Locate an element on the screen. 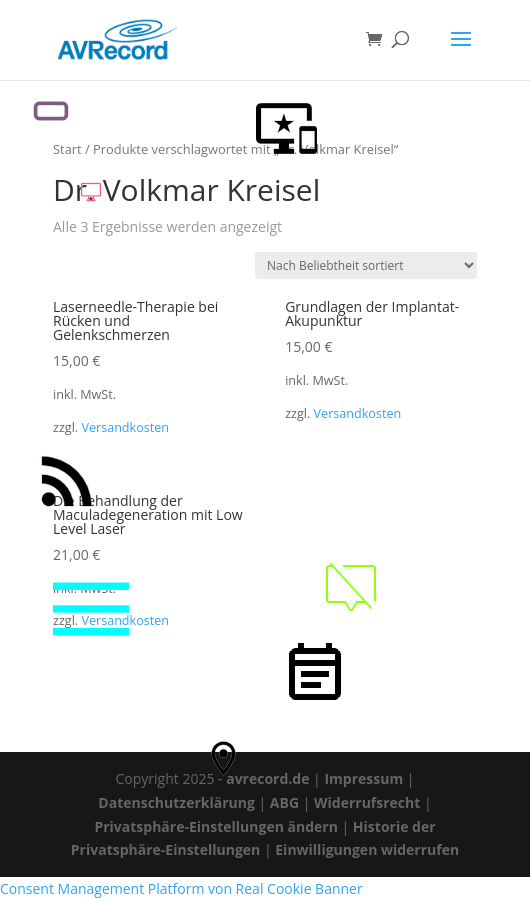 Image resolution: width=530 pixels, height=901 pixels. insert a code variable or placeholder is located at coordinates (51, 111).